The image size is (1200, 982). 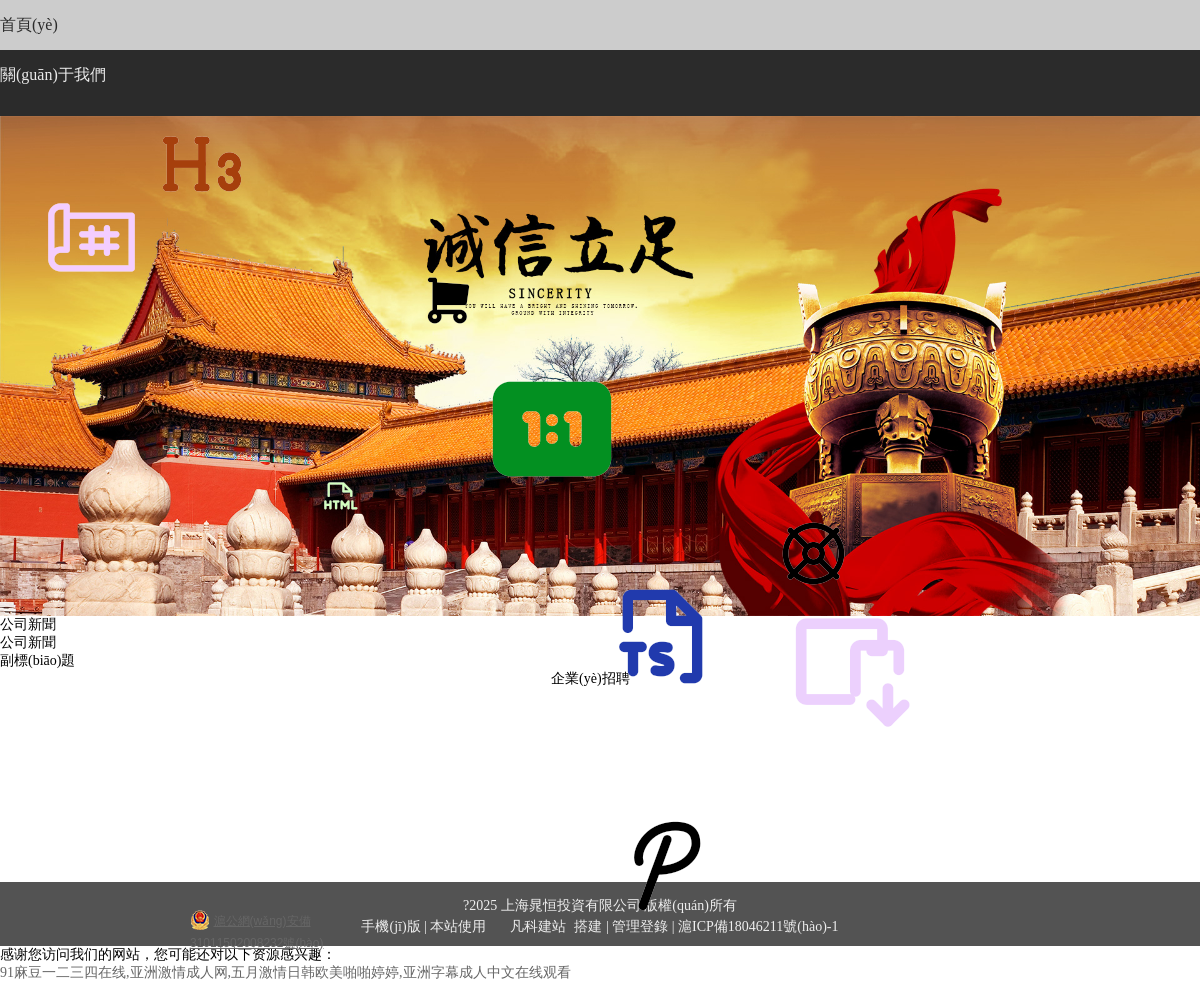 What do you see at coordinates (448, 300) in the screenshot?
I see `view your shopping cart` at bounding box center [448, 300].